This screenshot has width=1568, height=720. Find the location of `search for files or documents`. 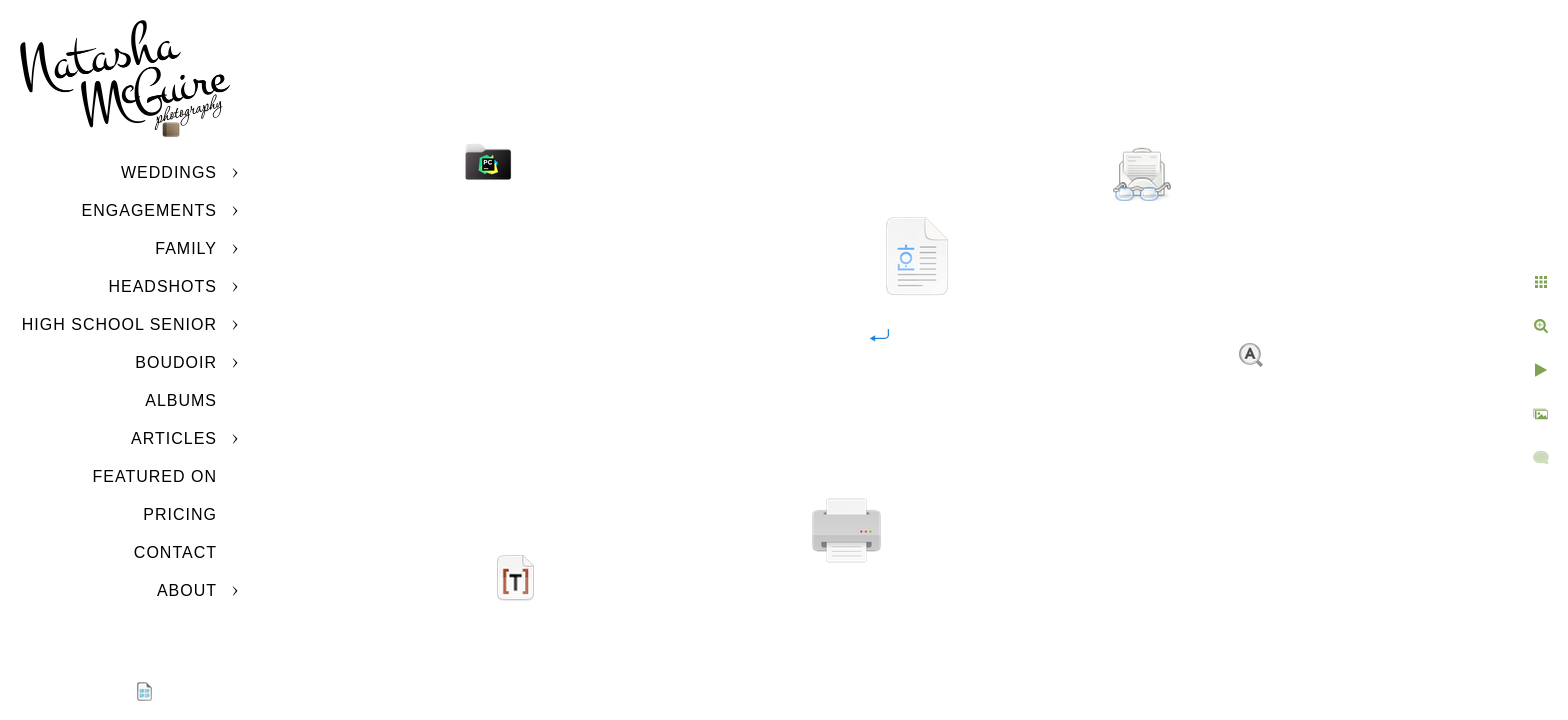

search for files or documents is located at coordinates (1251, 355).